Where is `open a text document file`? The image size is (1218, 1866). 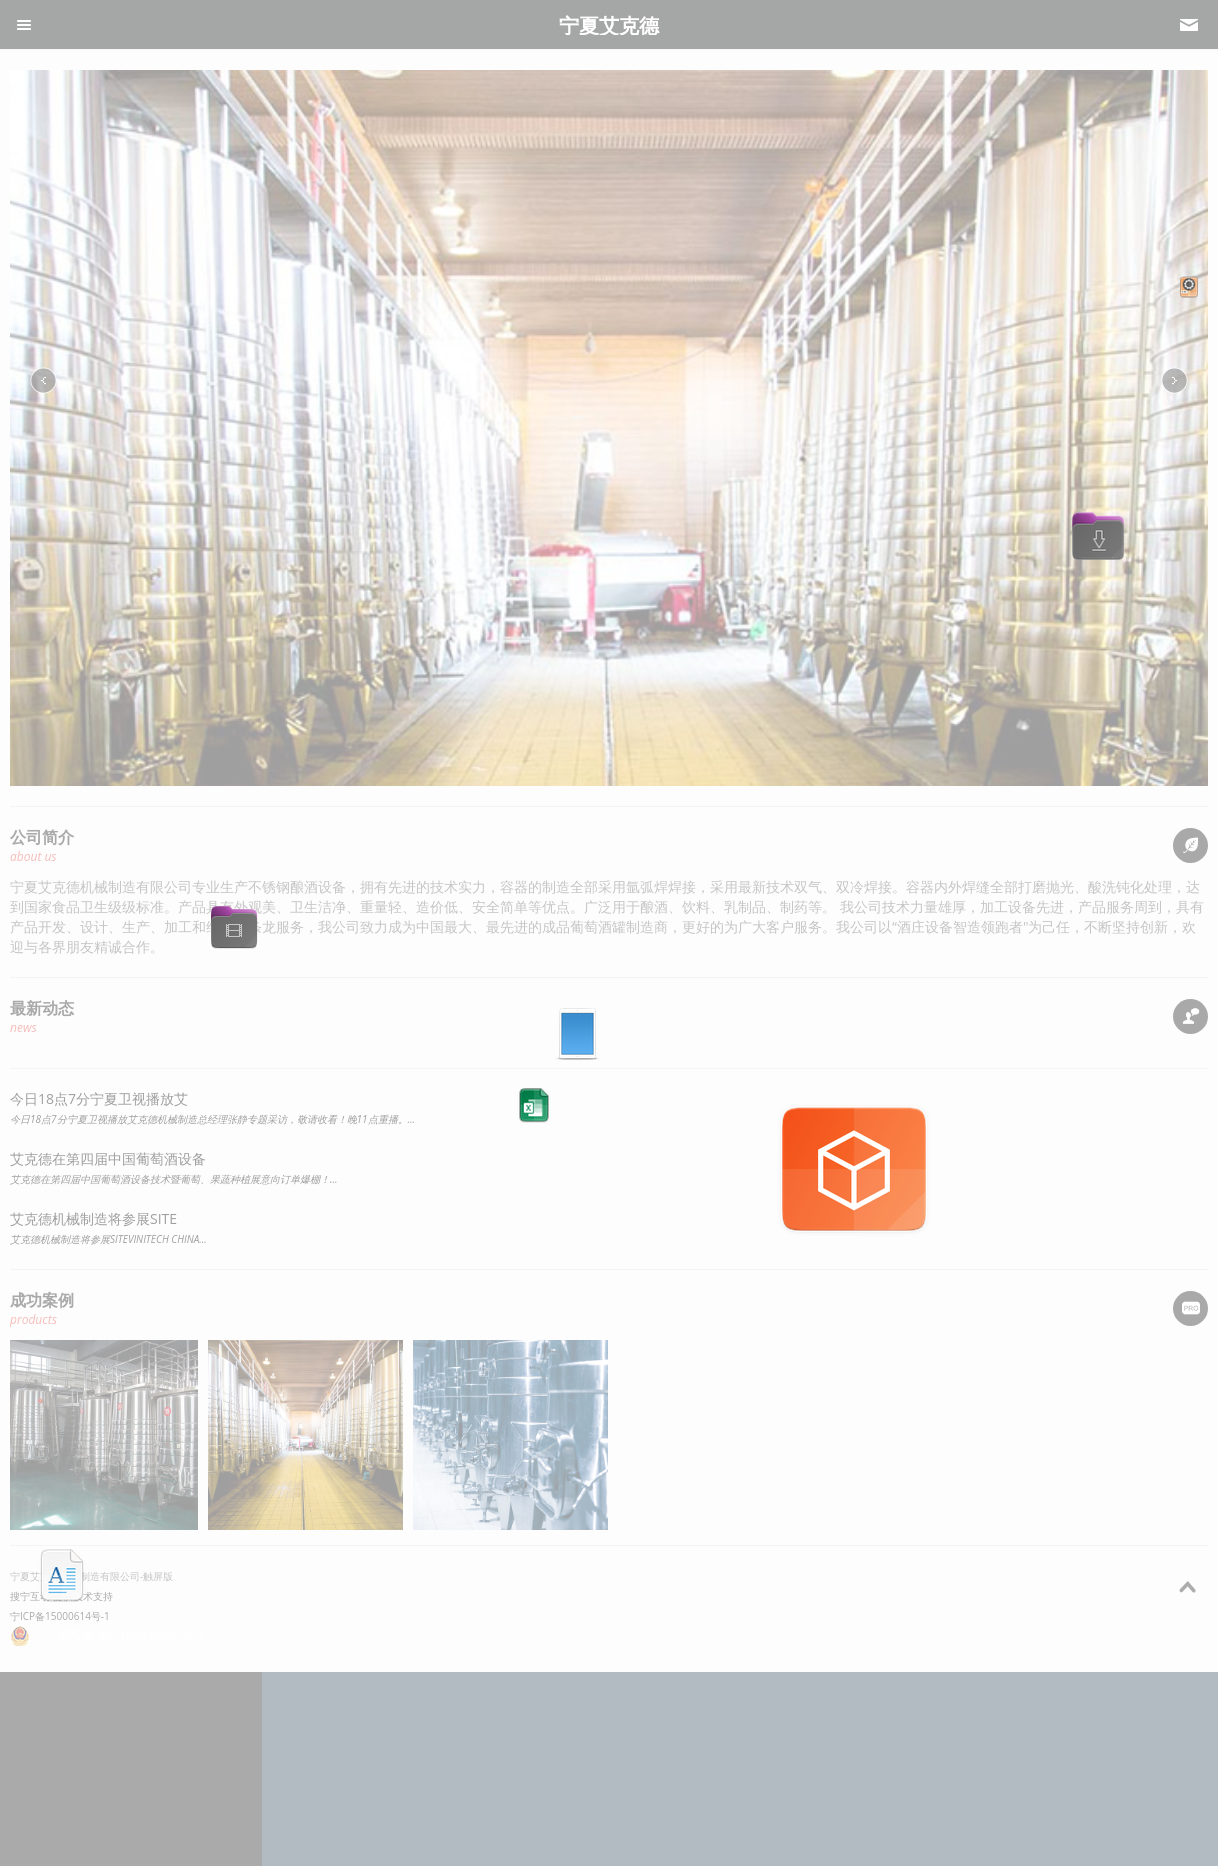 open a text document file is located at coordinates (62, 1575).